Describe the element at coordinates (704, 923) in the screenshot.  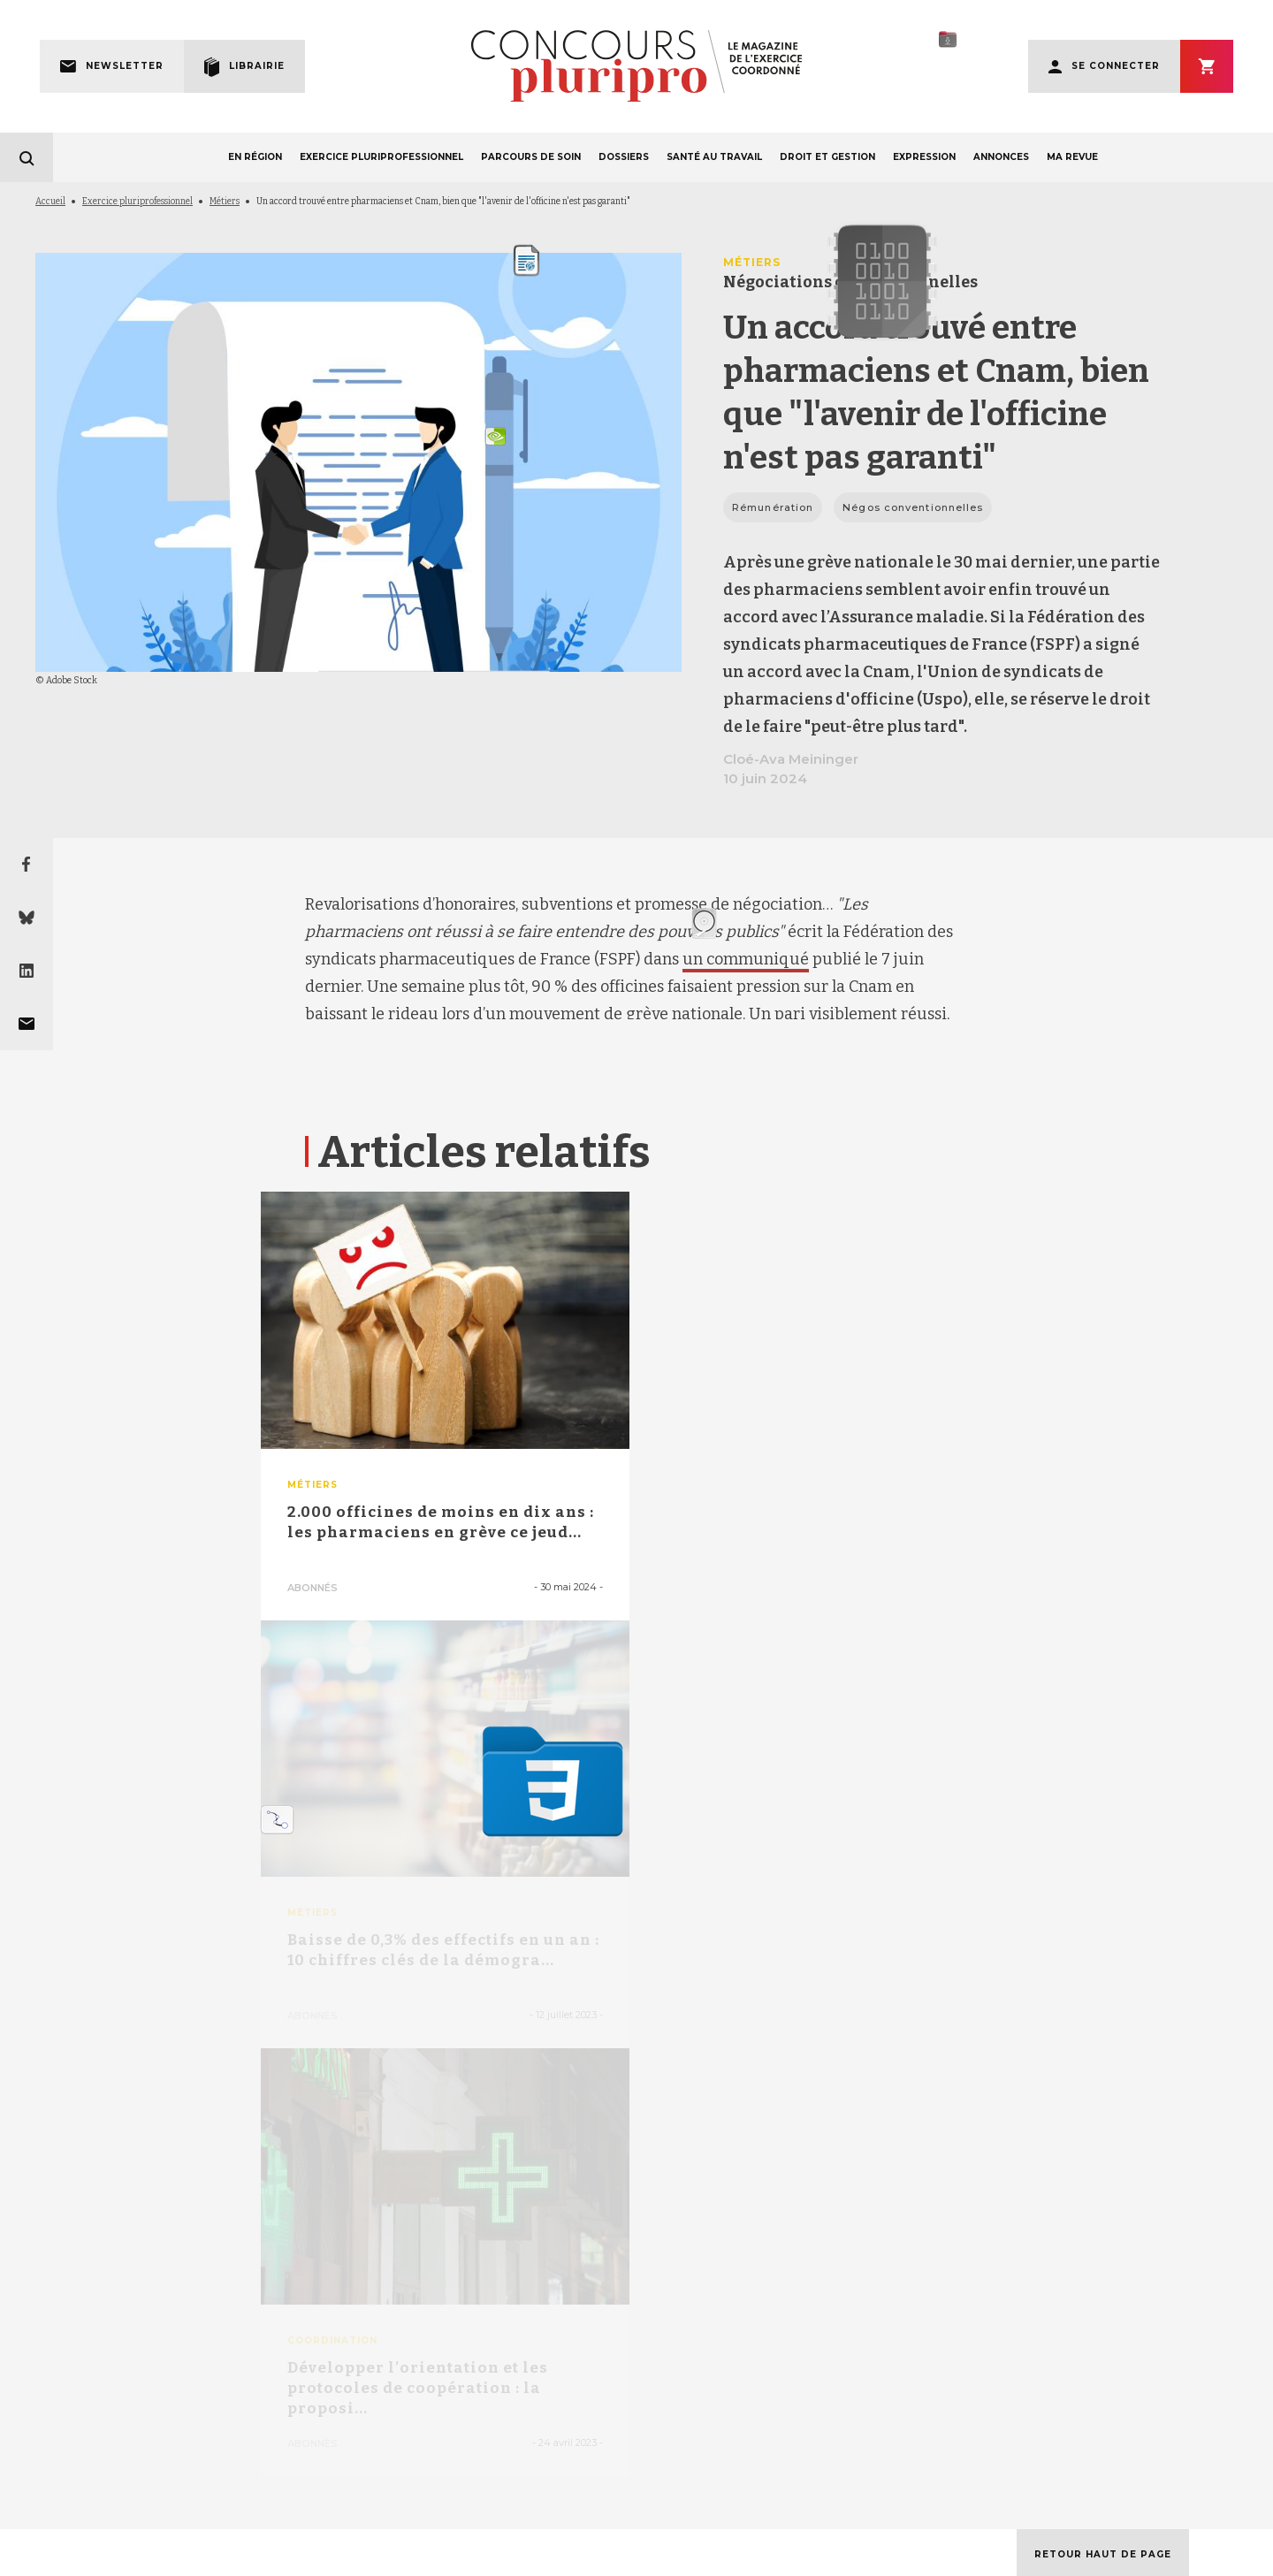
I see `open disk management utility` at that location.